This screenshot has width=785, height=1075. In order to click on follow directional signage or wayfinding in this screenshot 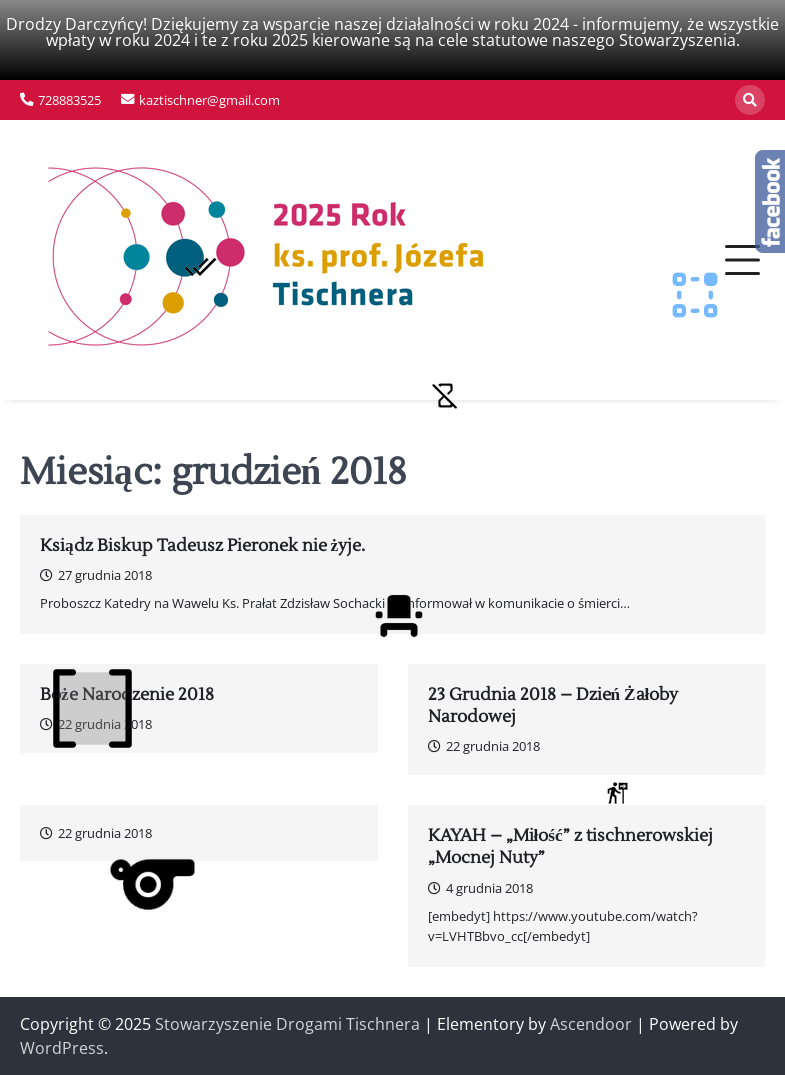, I will do `click(618, 793)`.